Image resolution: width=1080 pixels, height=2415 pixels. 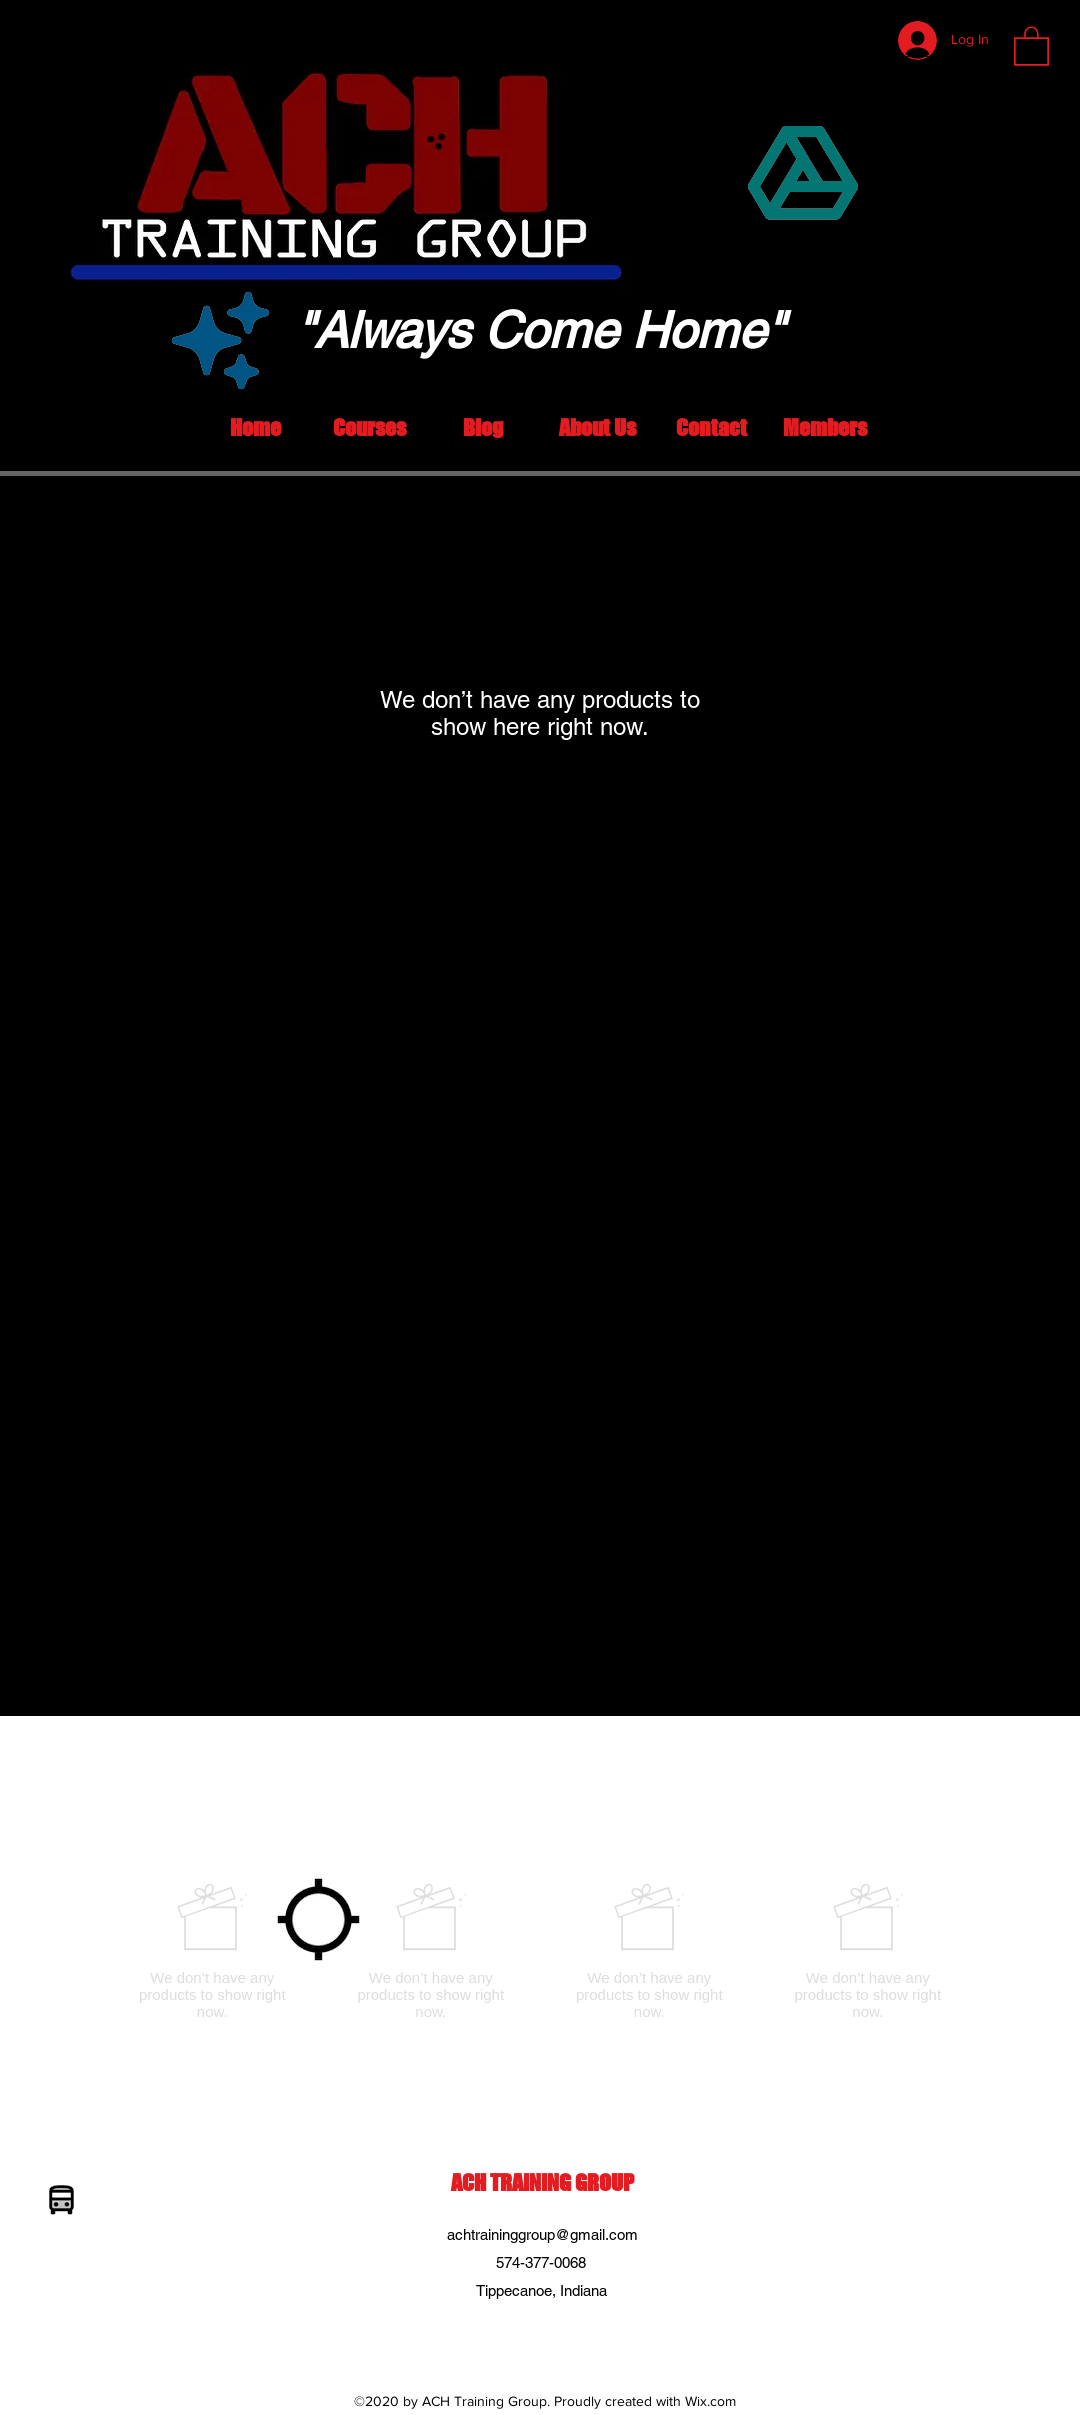 I want to click on open Google Drive, so click(x=803, y=170).